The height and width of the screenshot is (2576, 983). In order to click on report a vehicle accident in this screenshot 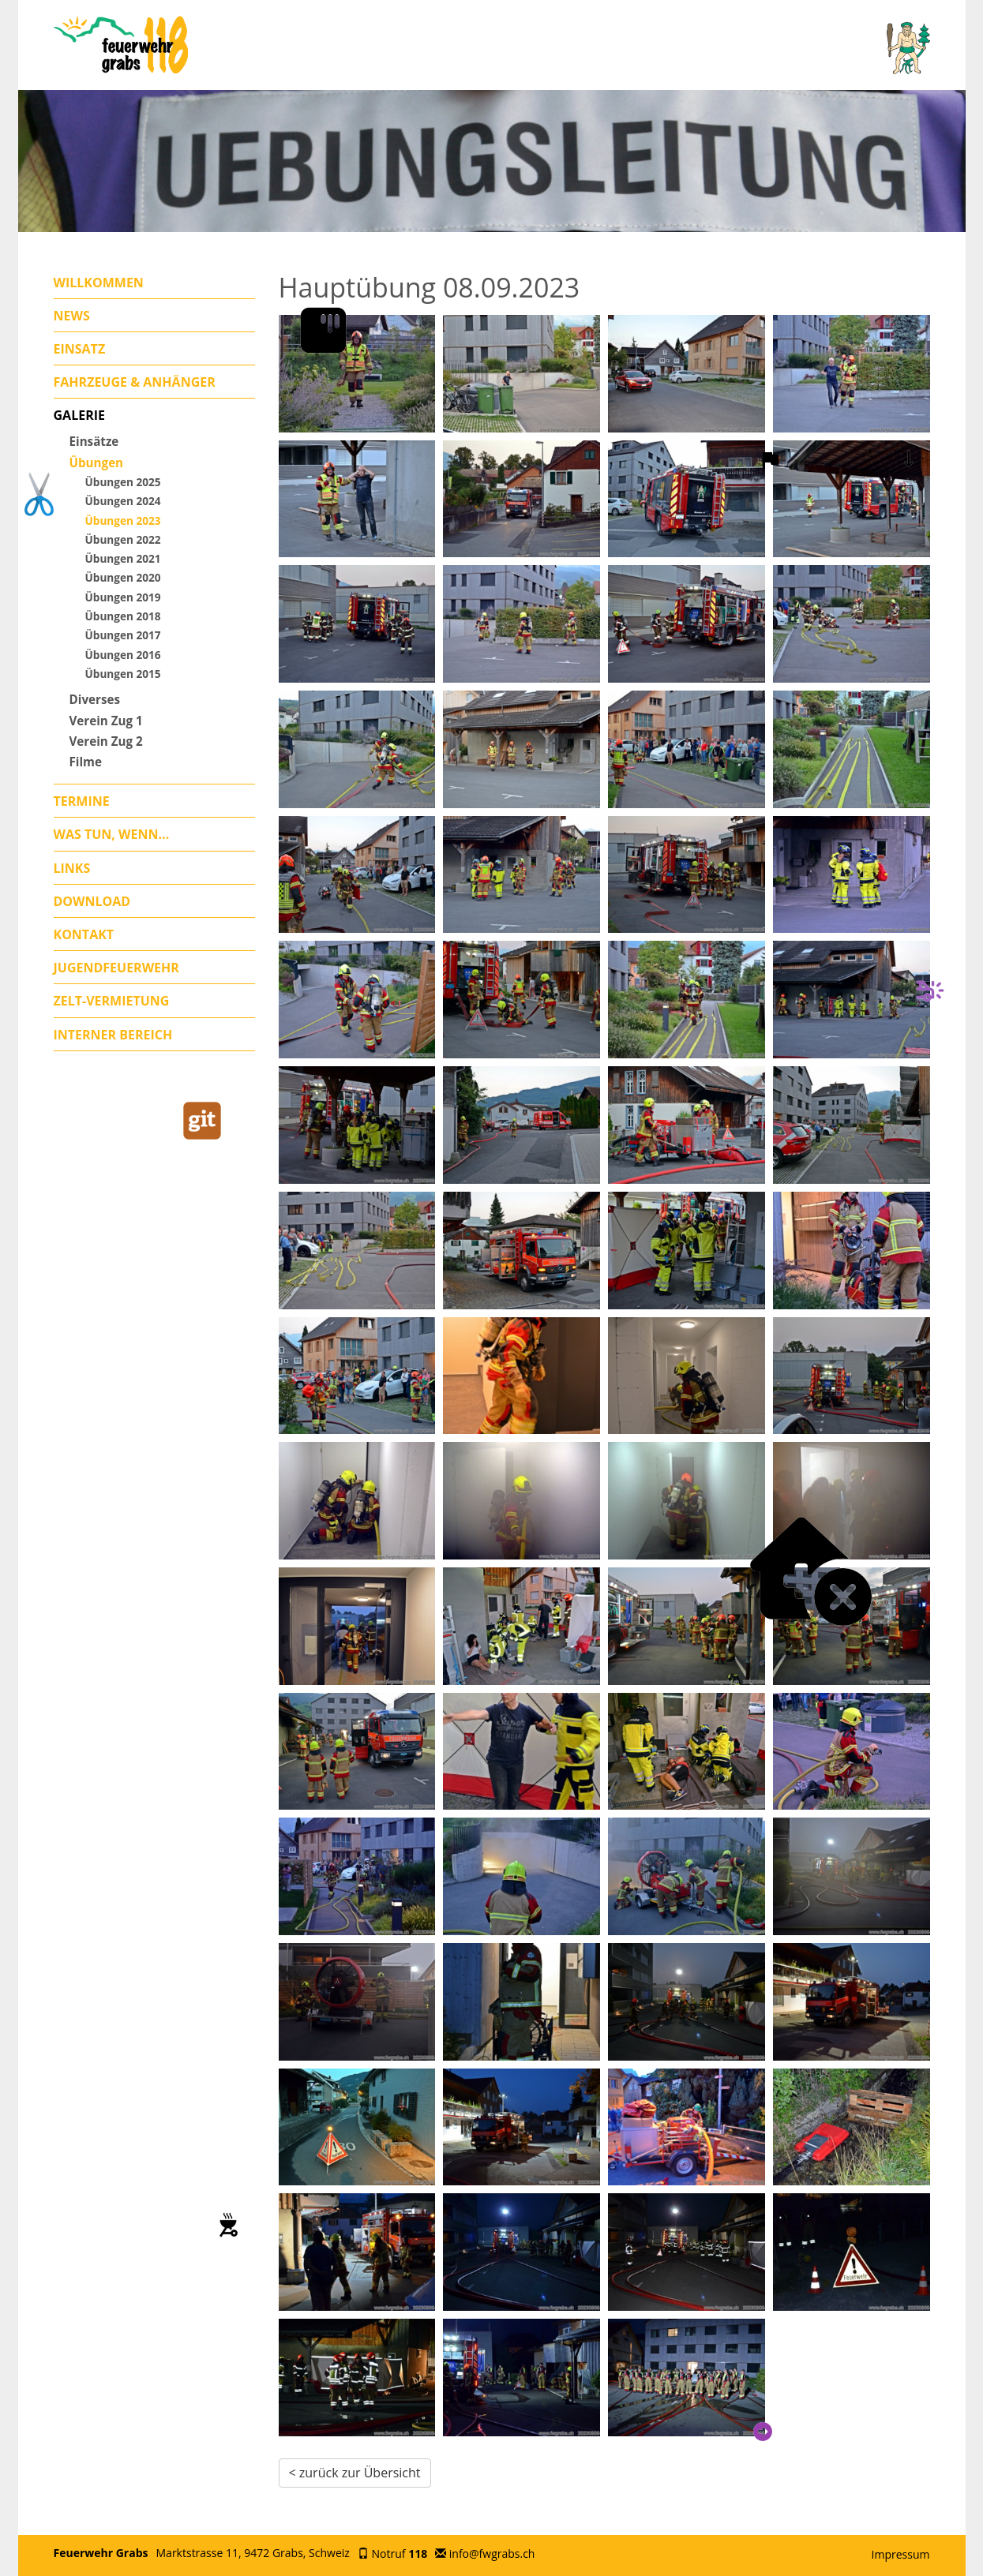, I will do `click(930, 990)`.